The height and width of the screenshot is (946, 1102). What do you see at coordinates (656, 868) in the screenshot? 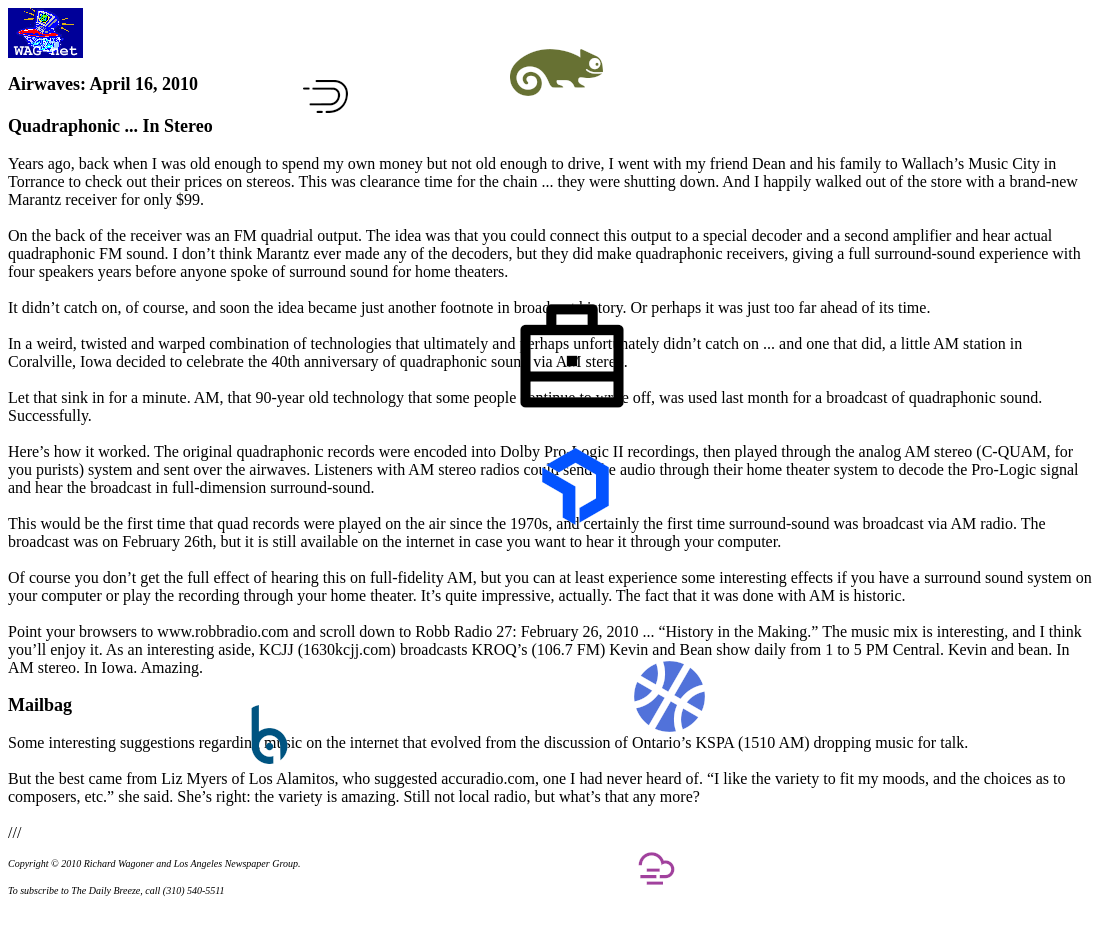
I see `view current wind conditions` at bounding box center [656, 868].